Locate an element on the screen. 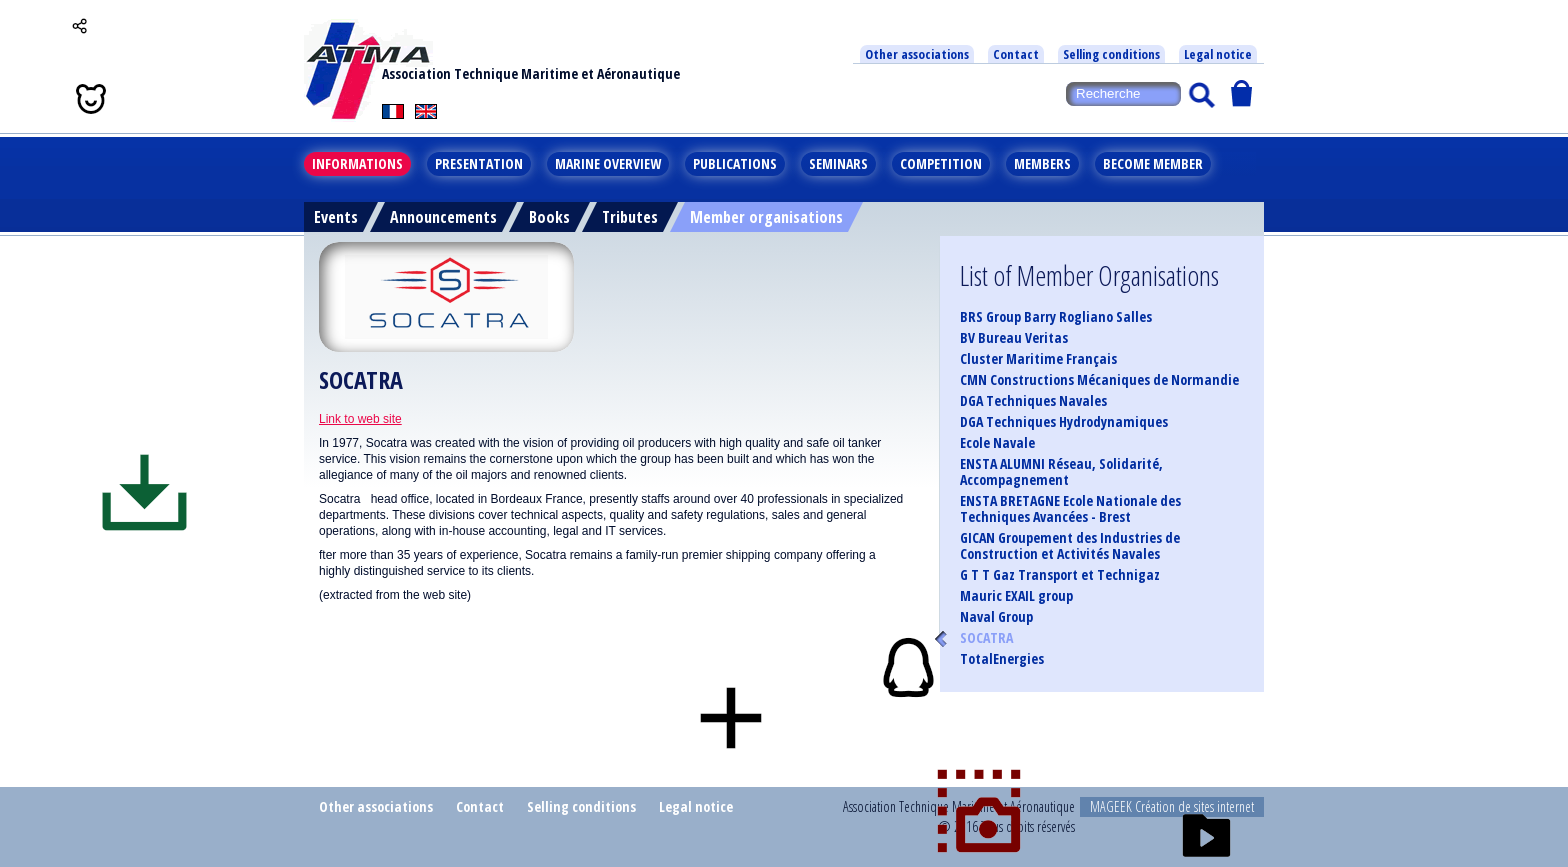 This screenshot has width=1568, height=867. select bear avatar or profile icon is located at coordinates (91, 99).